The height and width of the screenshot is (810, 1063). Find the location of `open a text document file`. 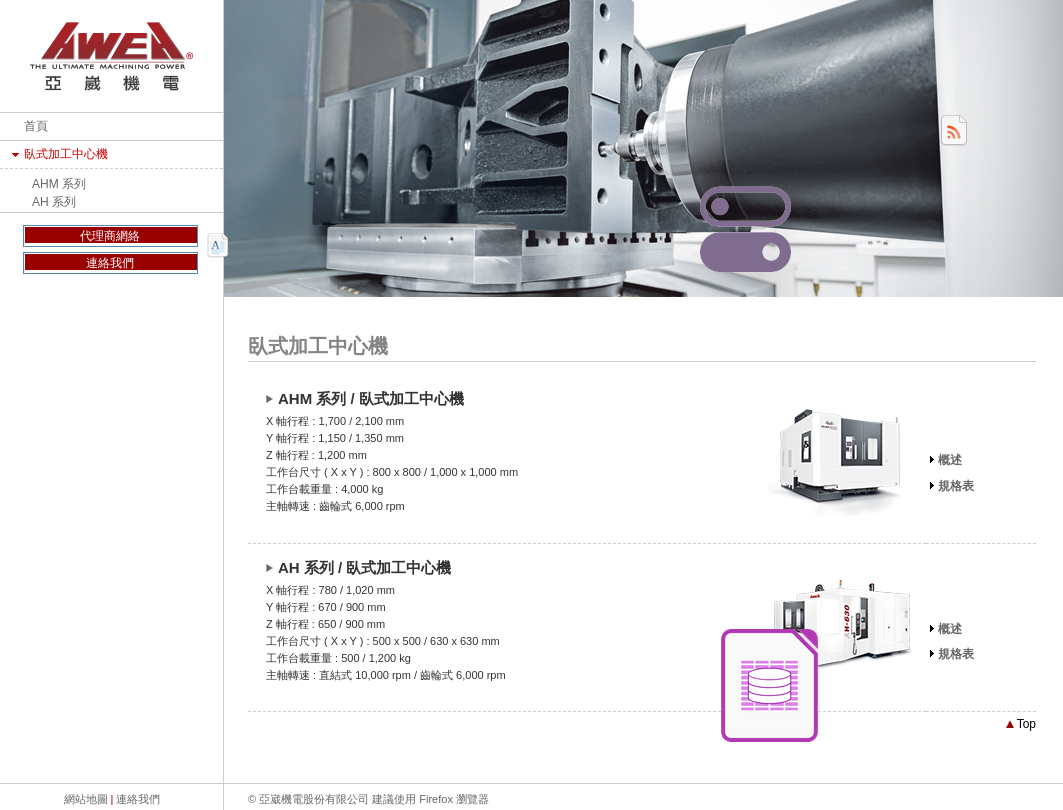

open a text document file is located at coordinates (218, 245).